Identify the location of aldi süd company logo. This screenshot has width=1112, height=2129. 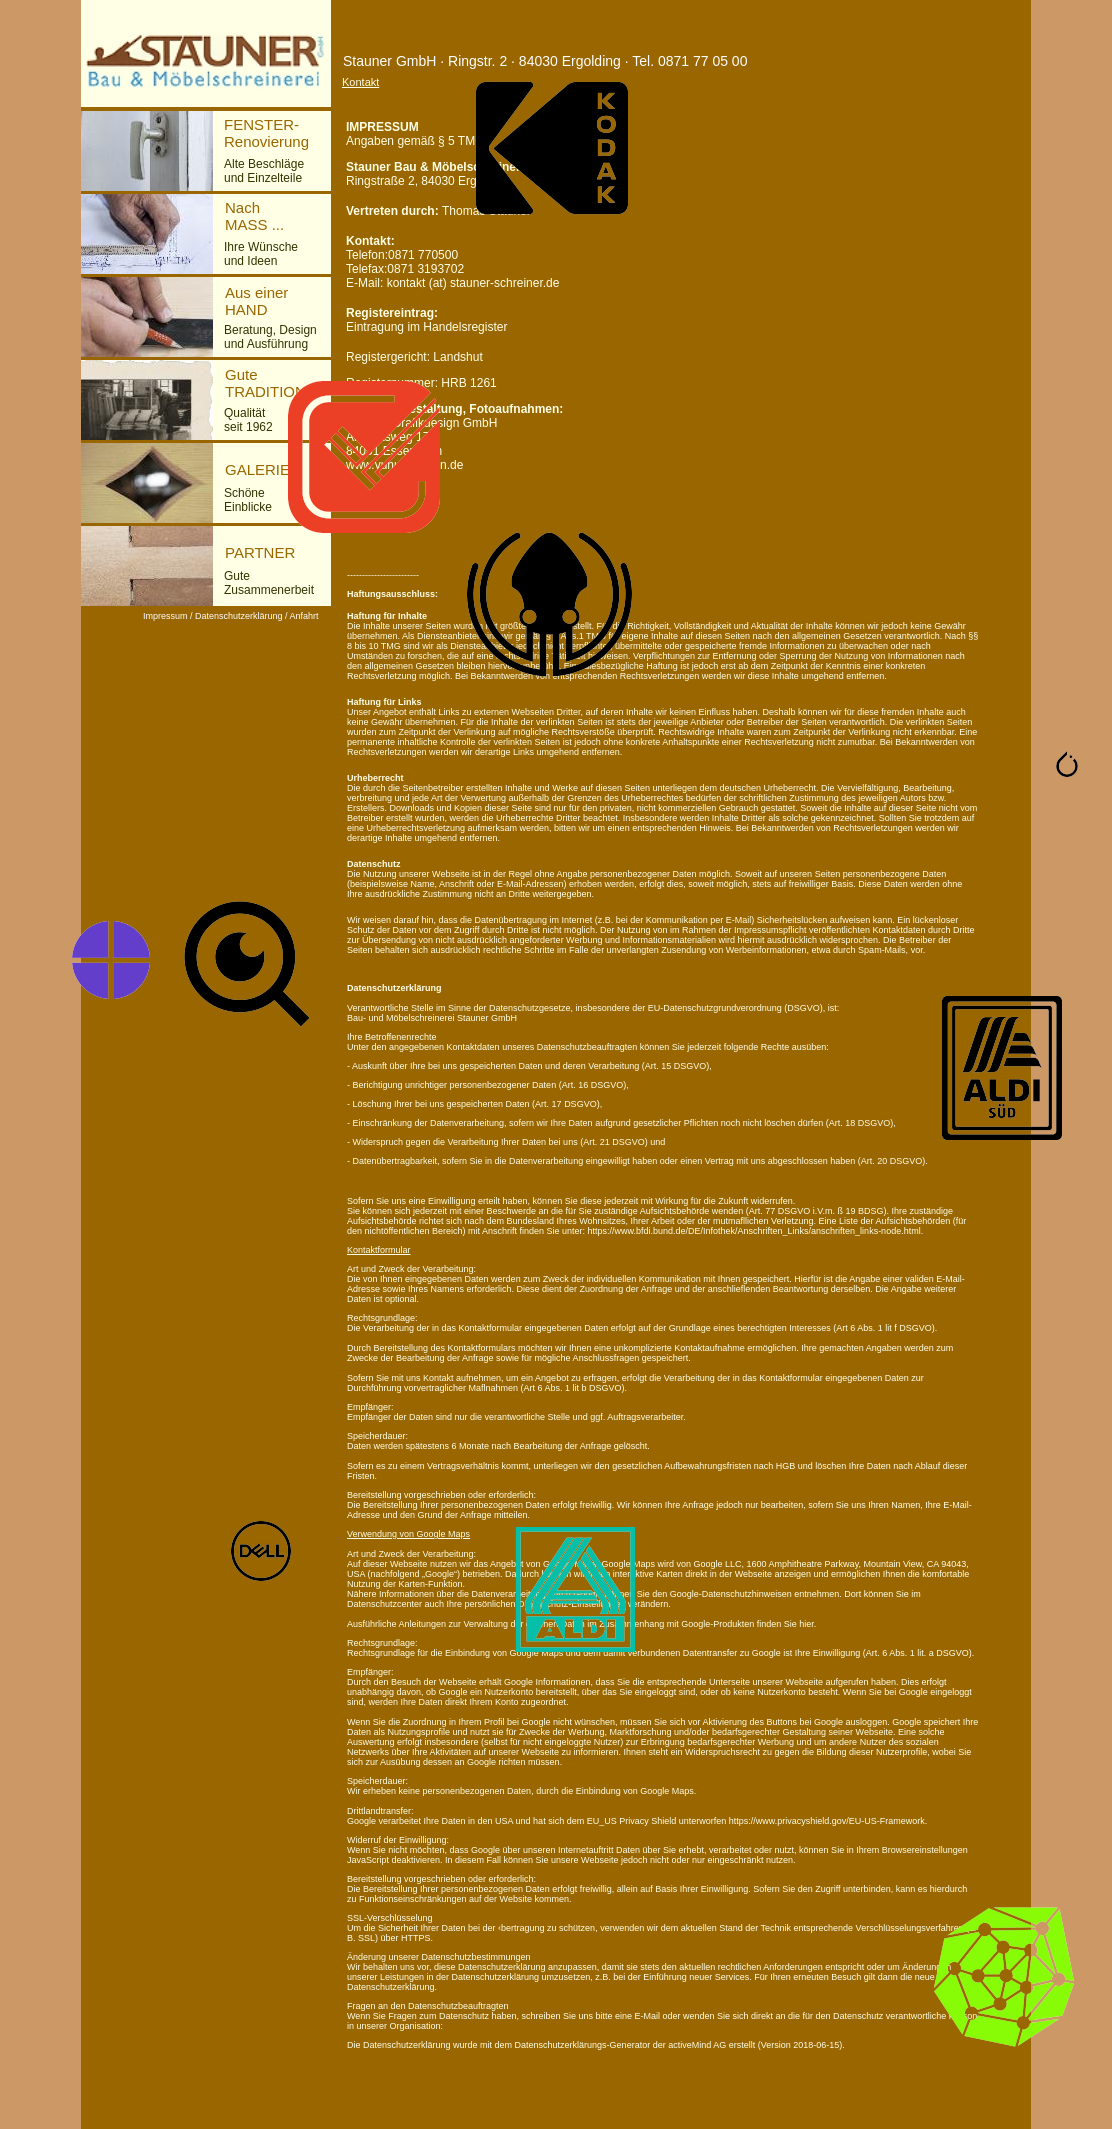
(1002, 1068).